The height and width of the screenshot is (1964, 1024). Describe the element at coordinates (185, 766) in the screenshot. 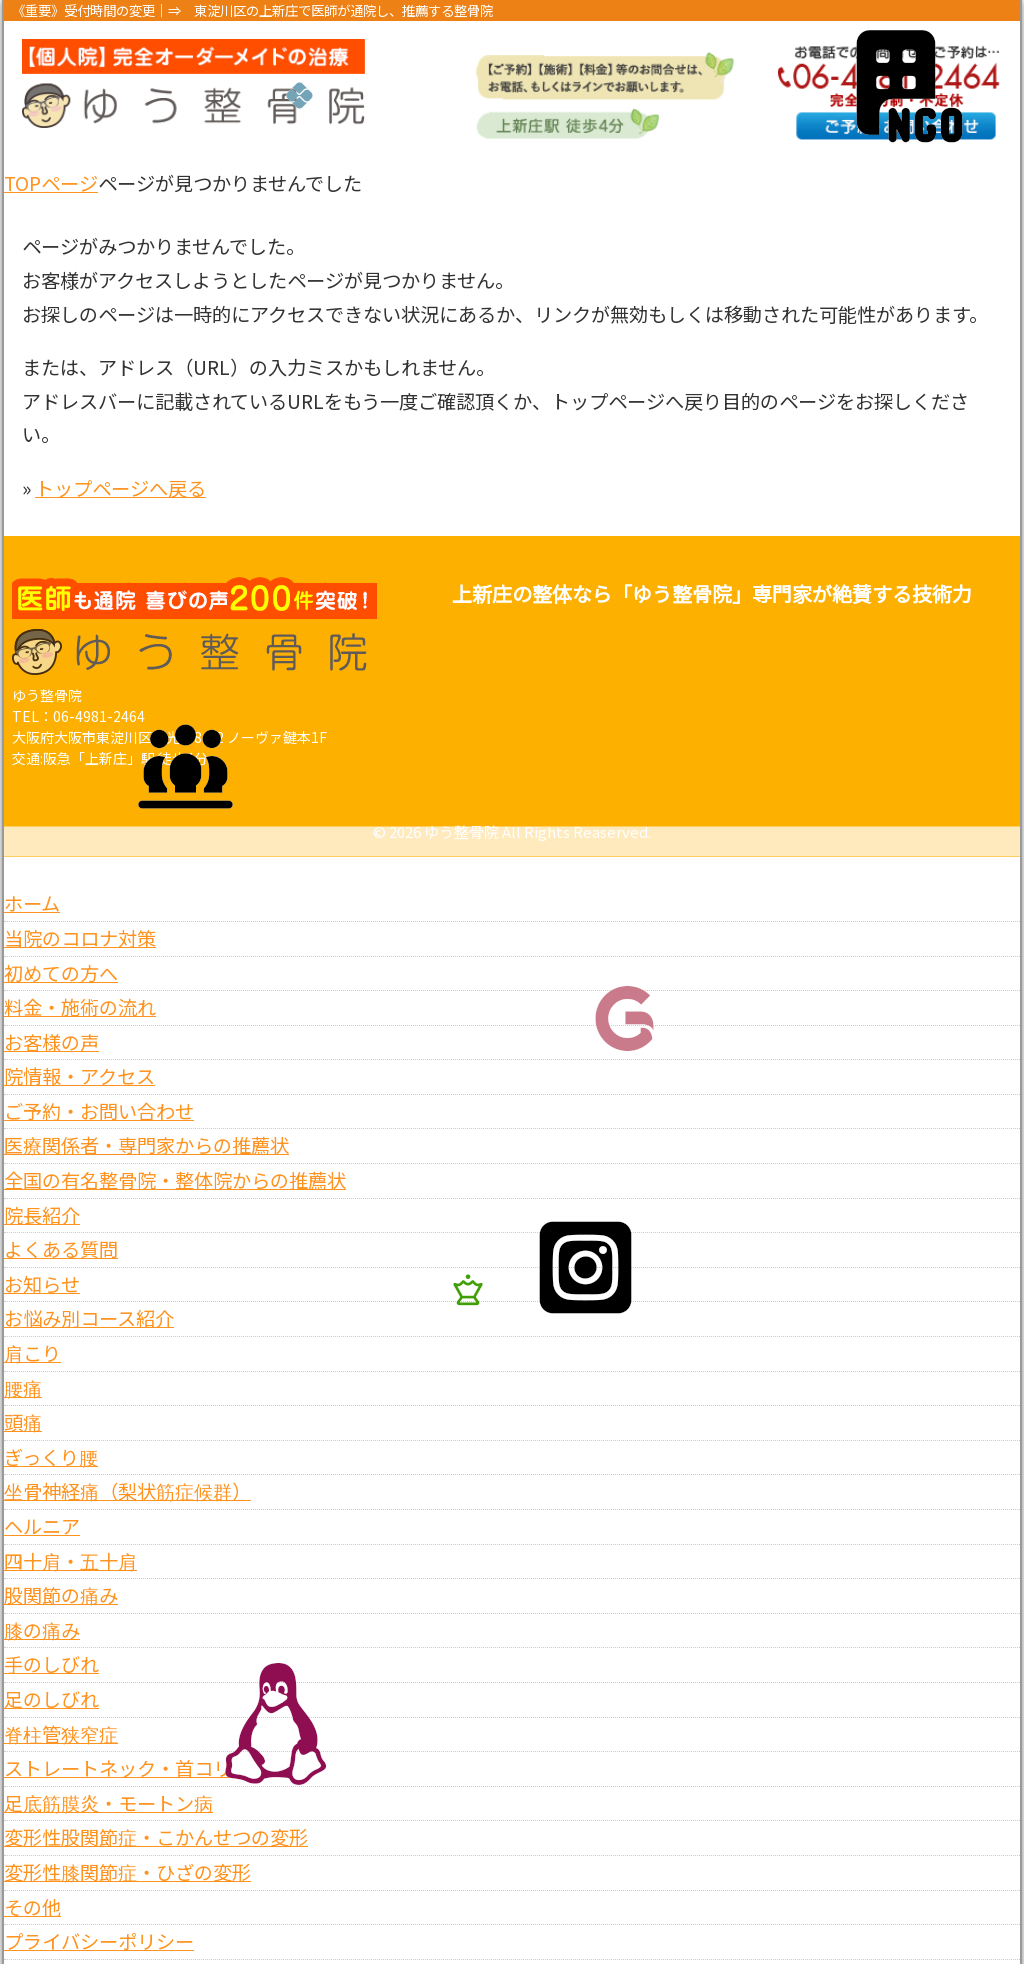

I see `view team or group members` at that location.